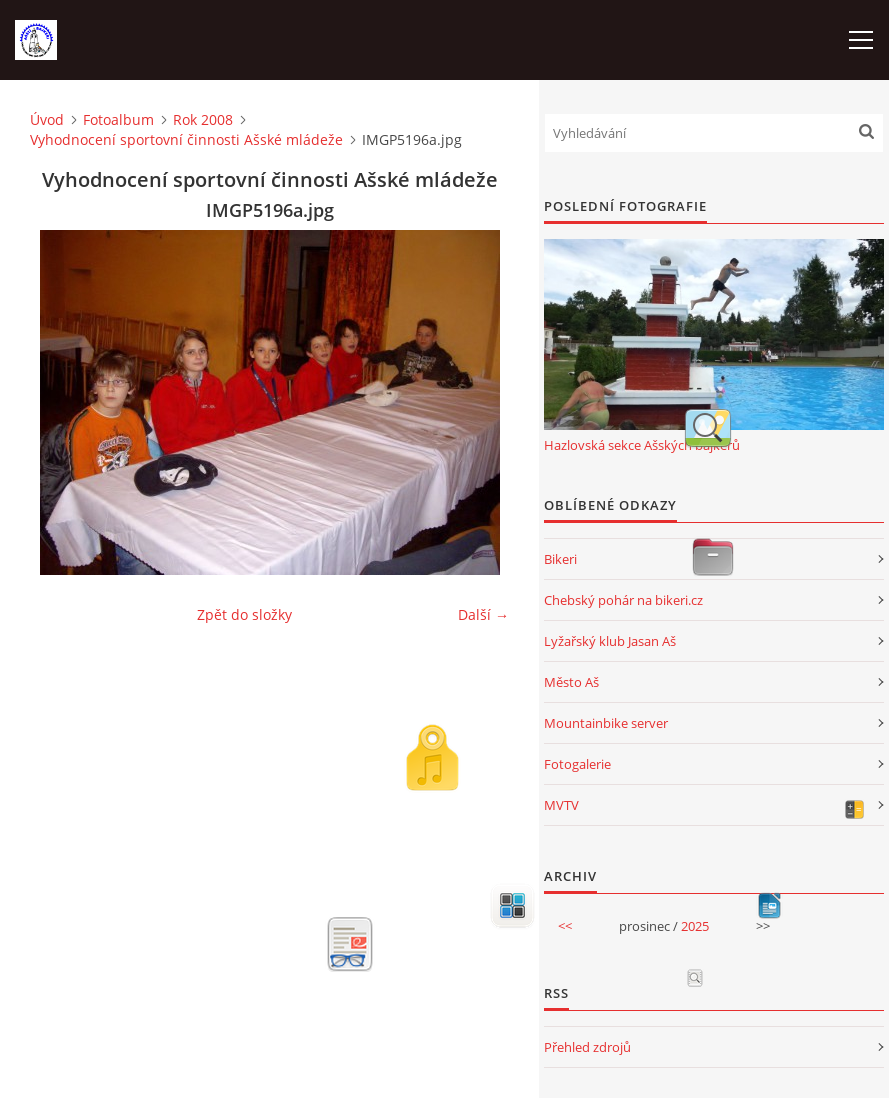 The width and height of the screenshot is (889, 1098). What do you see at coordinates (854, 809) in the screenshot?
I see `open the calculator app` at bounding box center [854, 809].